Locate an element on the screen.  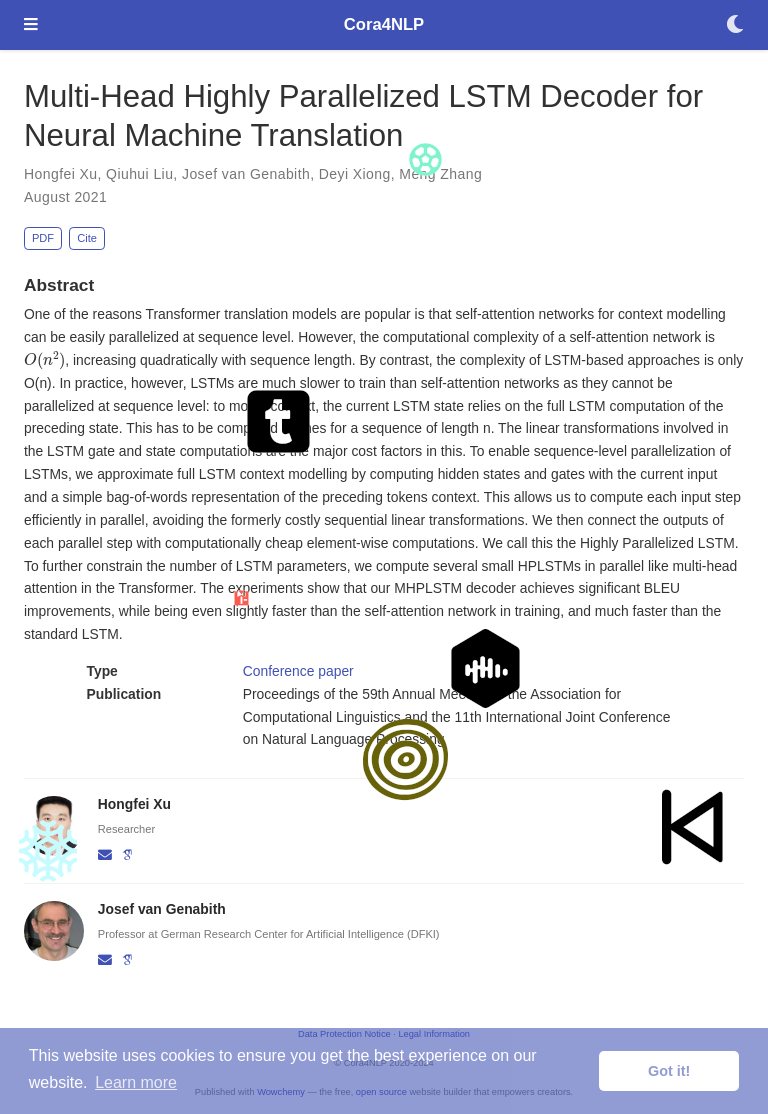
optuna hyperparameter optimization framework logo is located at coordinates (405, 759).